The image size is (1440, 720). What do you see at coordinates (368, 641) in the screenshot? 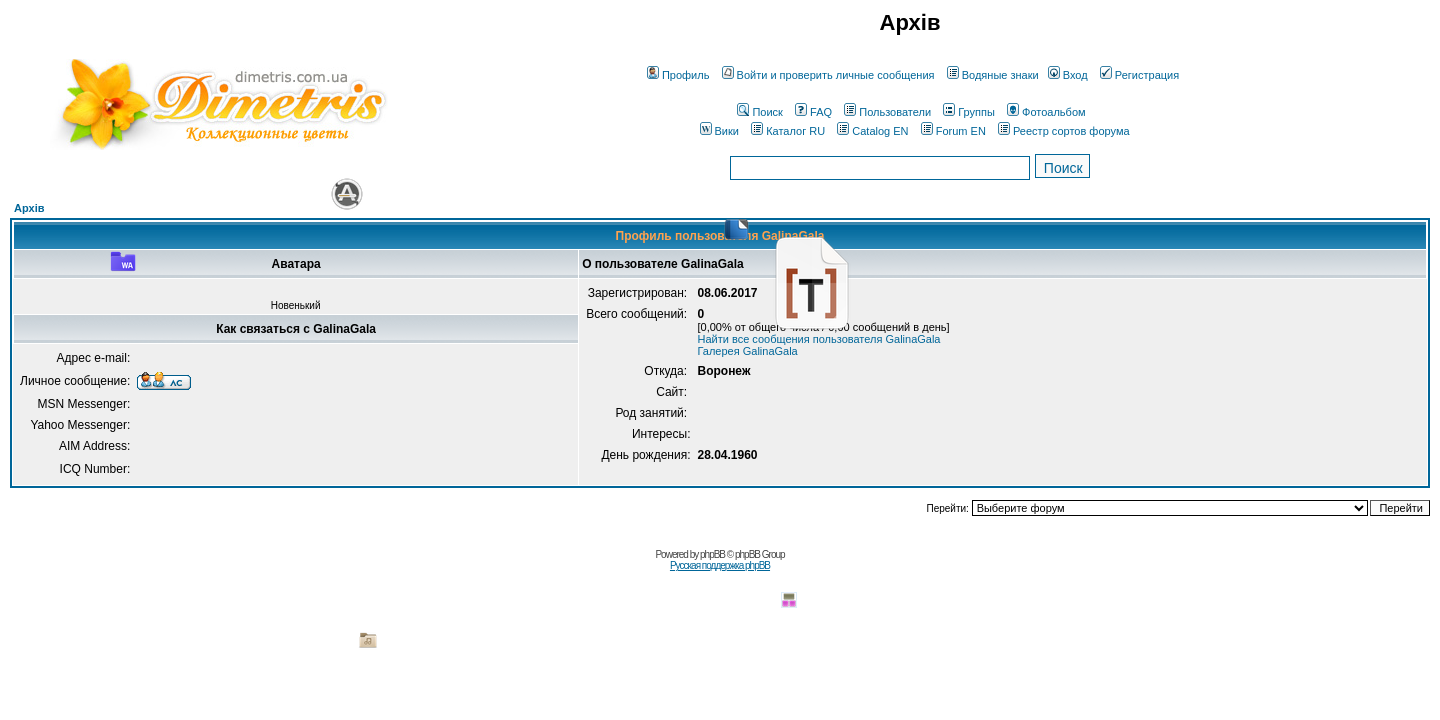
I see `open your music folder` at bounding box center [368, 641].